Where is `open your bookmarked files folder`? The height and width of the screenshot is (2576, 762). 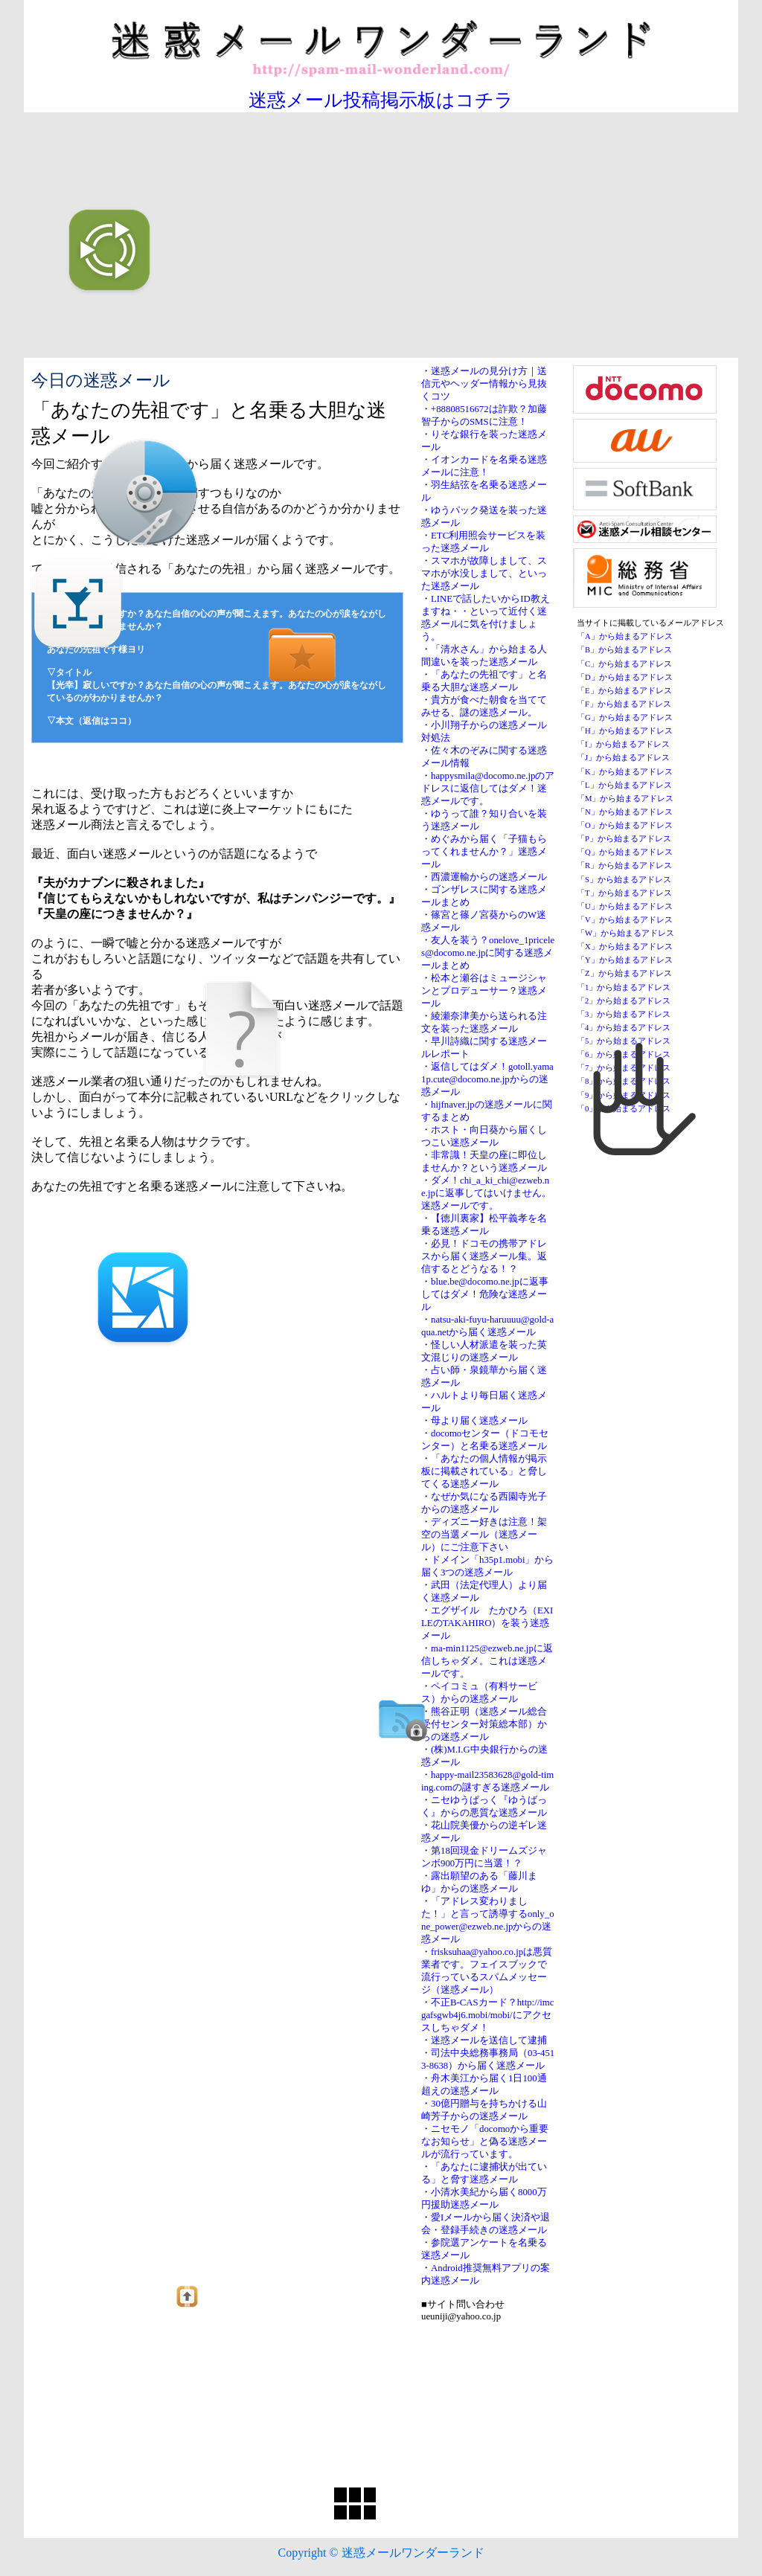
open your bookmarked files folder is located at coordinates (302, 655).